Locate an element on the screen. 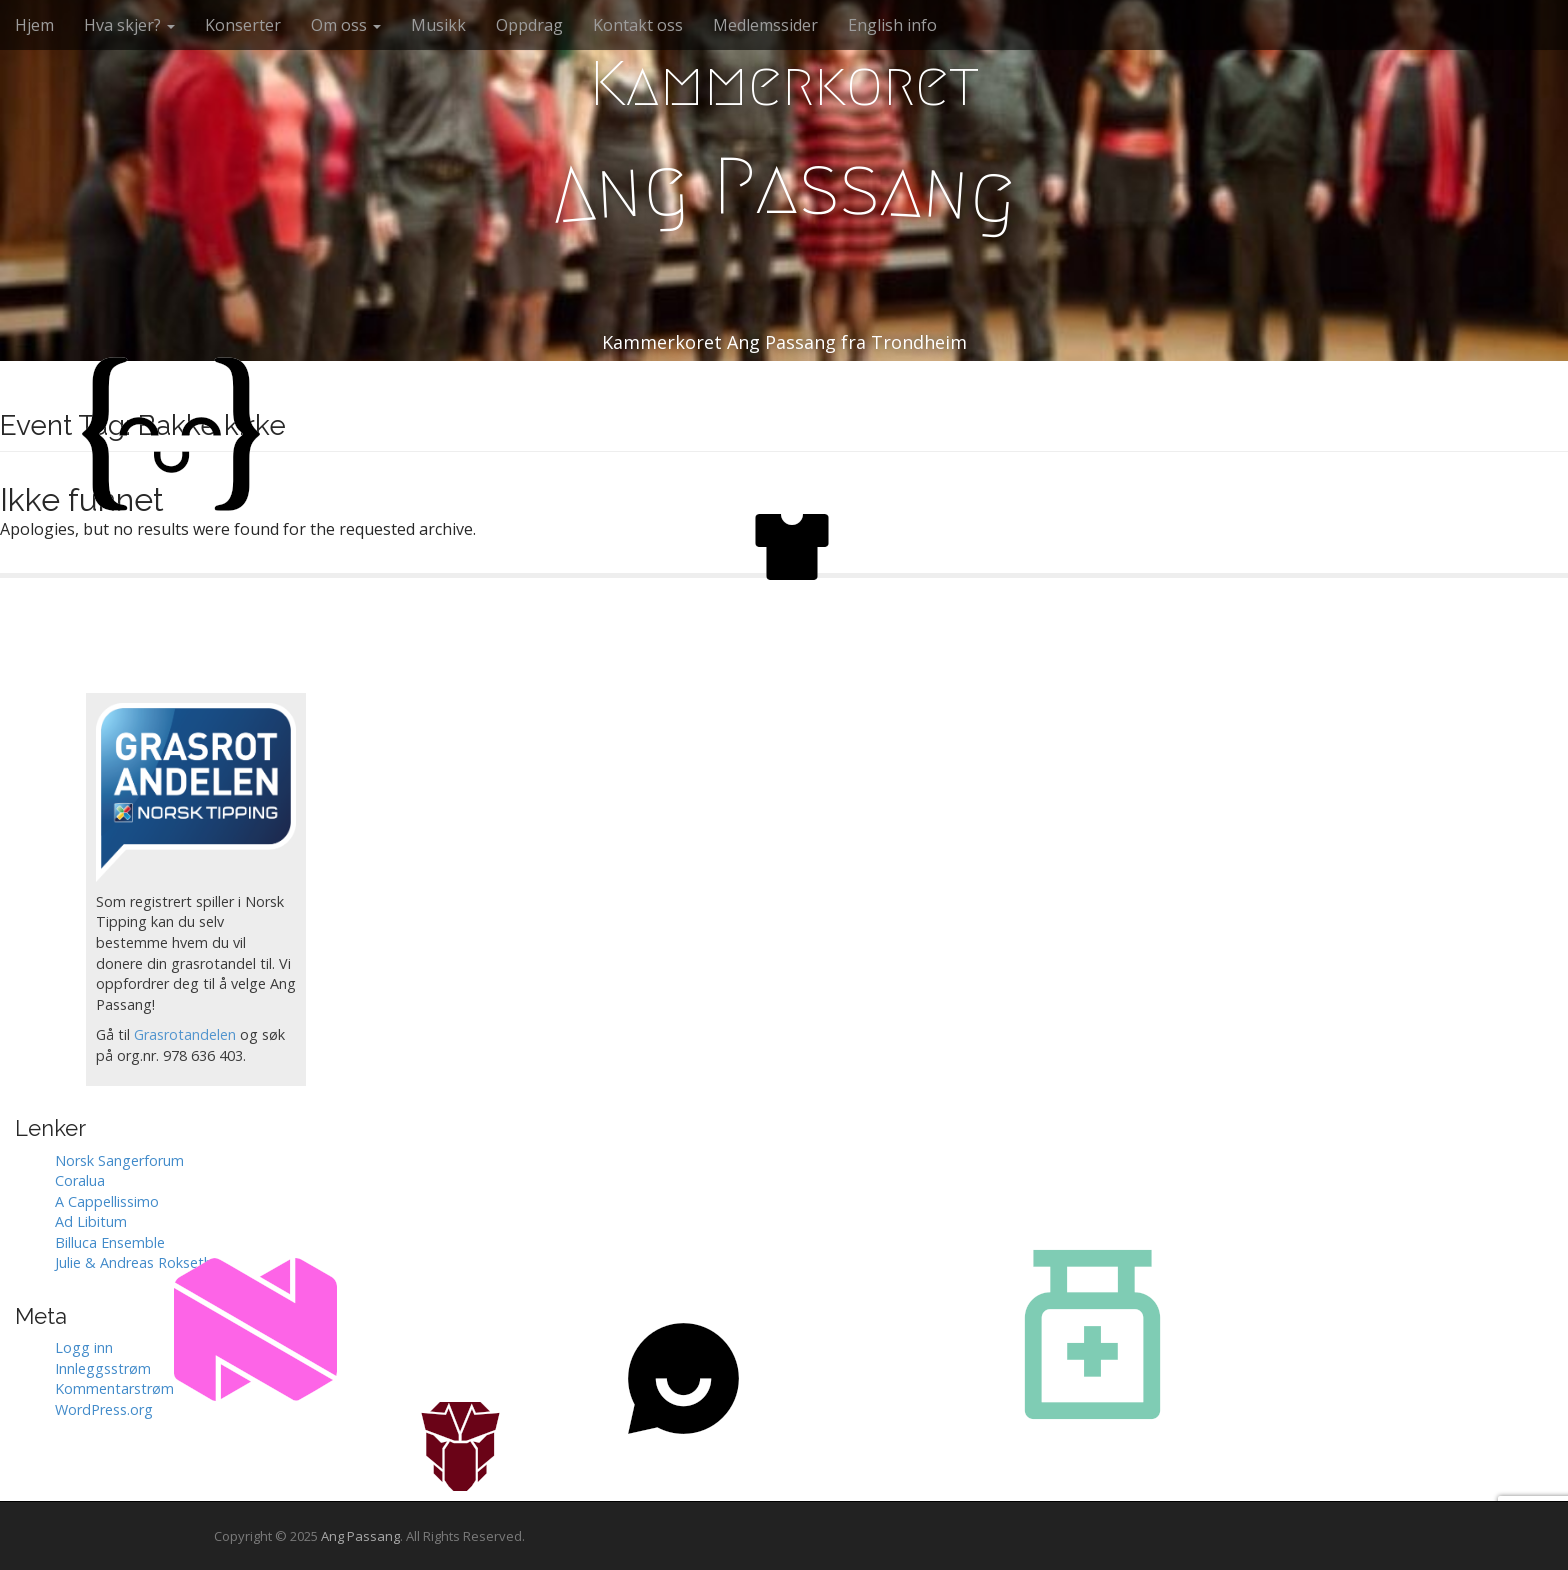 This screenshot has height=1570, width=1568. PrimeVue UI component library logo is located at coordinates (460, 1446).